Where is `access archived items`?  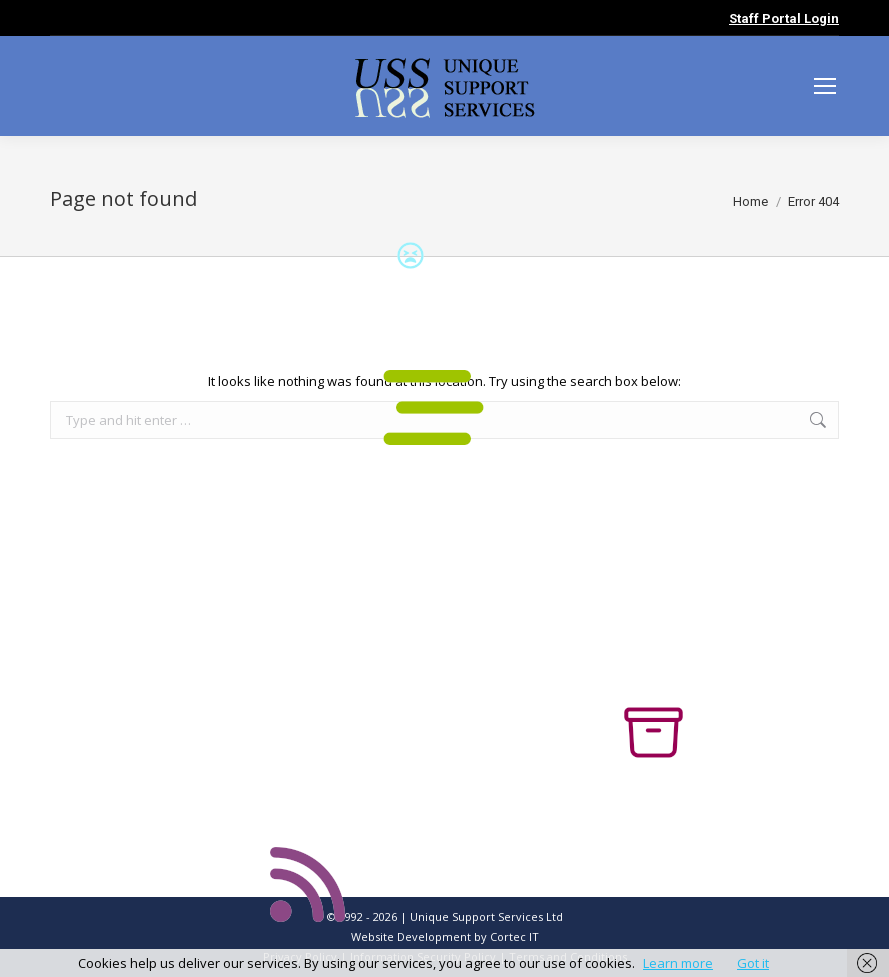 access archived items is located at coordinates (653, 732).